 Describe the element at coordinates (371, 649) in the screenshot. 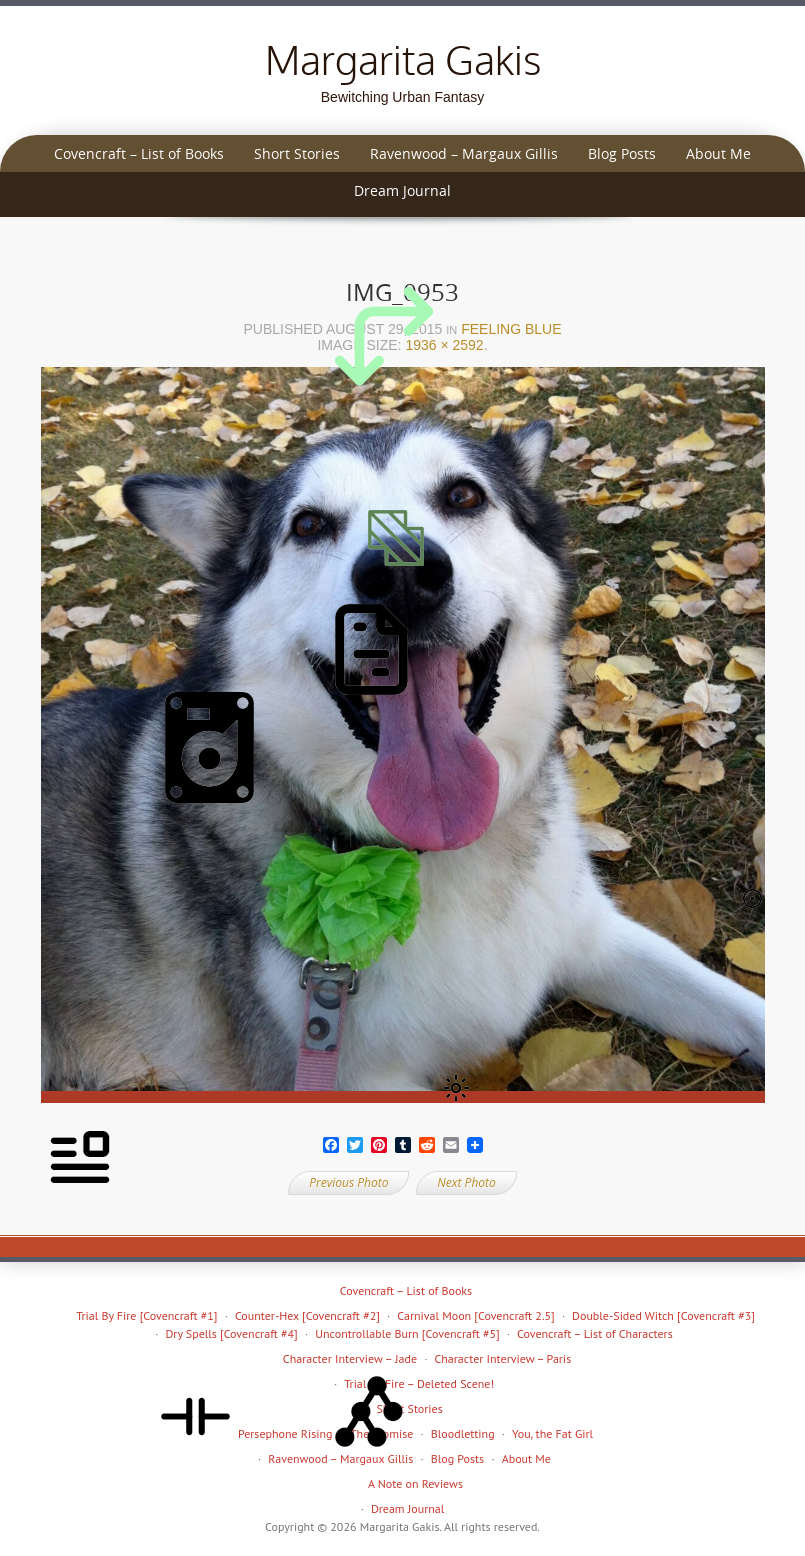

I see `view invoice or billing document` at that location.